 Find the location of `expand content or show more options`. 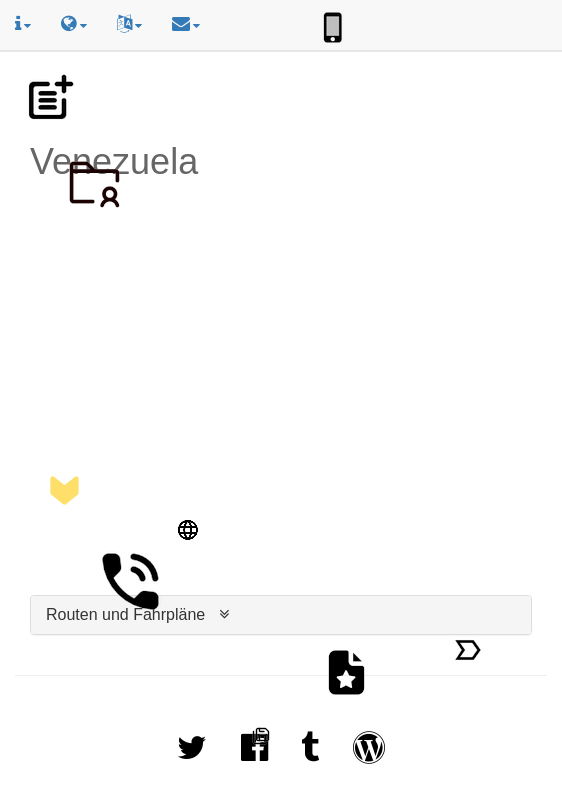

expand content or show more options is located at coordinates (64, 490).